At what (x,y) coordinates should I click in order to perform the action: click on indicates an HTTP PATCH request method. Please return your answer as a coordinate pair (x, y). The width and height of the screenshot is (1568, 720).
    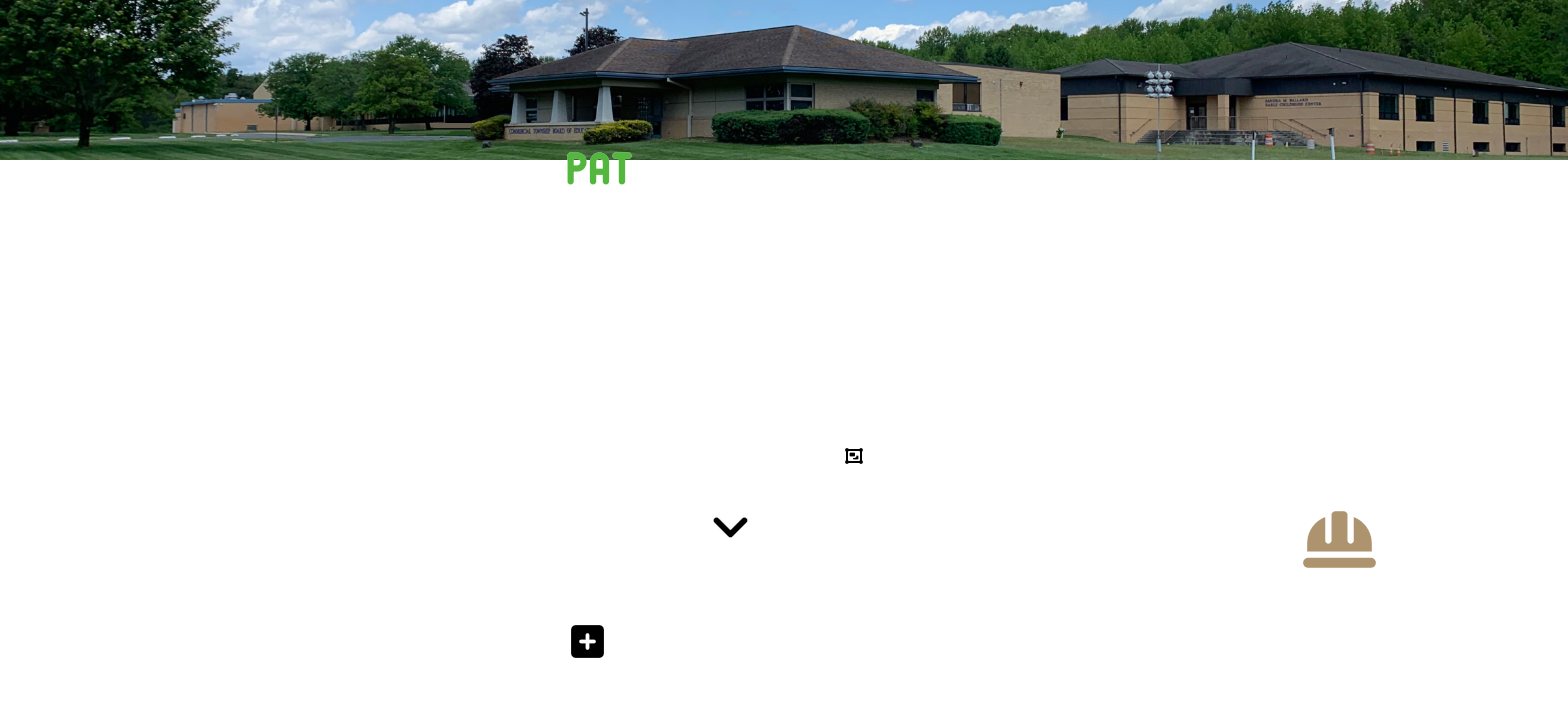
    Looking at the image, I should click on (599, 168).